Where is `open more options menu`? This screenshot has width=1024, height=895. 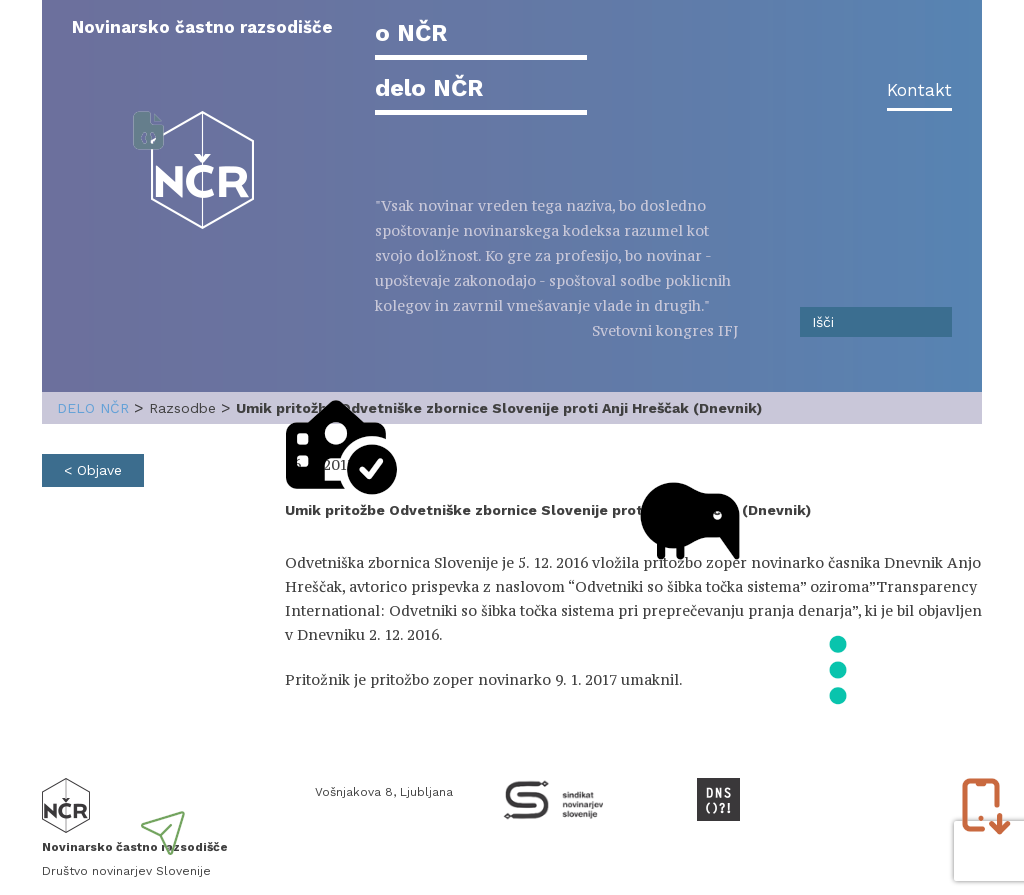
open more options menu is located at coordinates (838, 670).